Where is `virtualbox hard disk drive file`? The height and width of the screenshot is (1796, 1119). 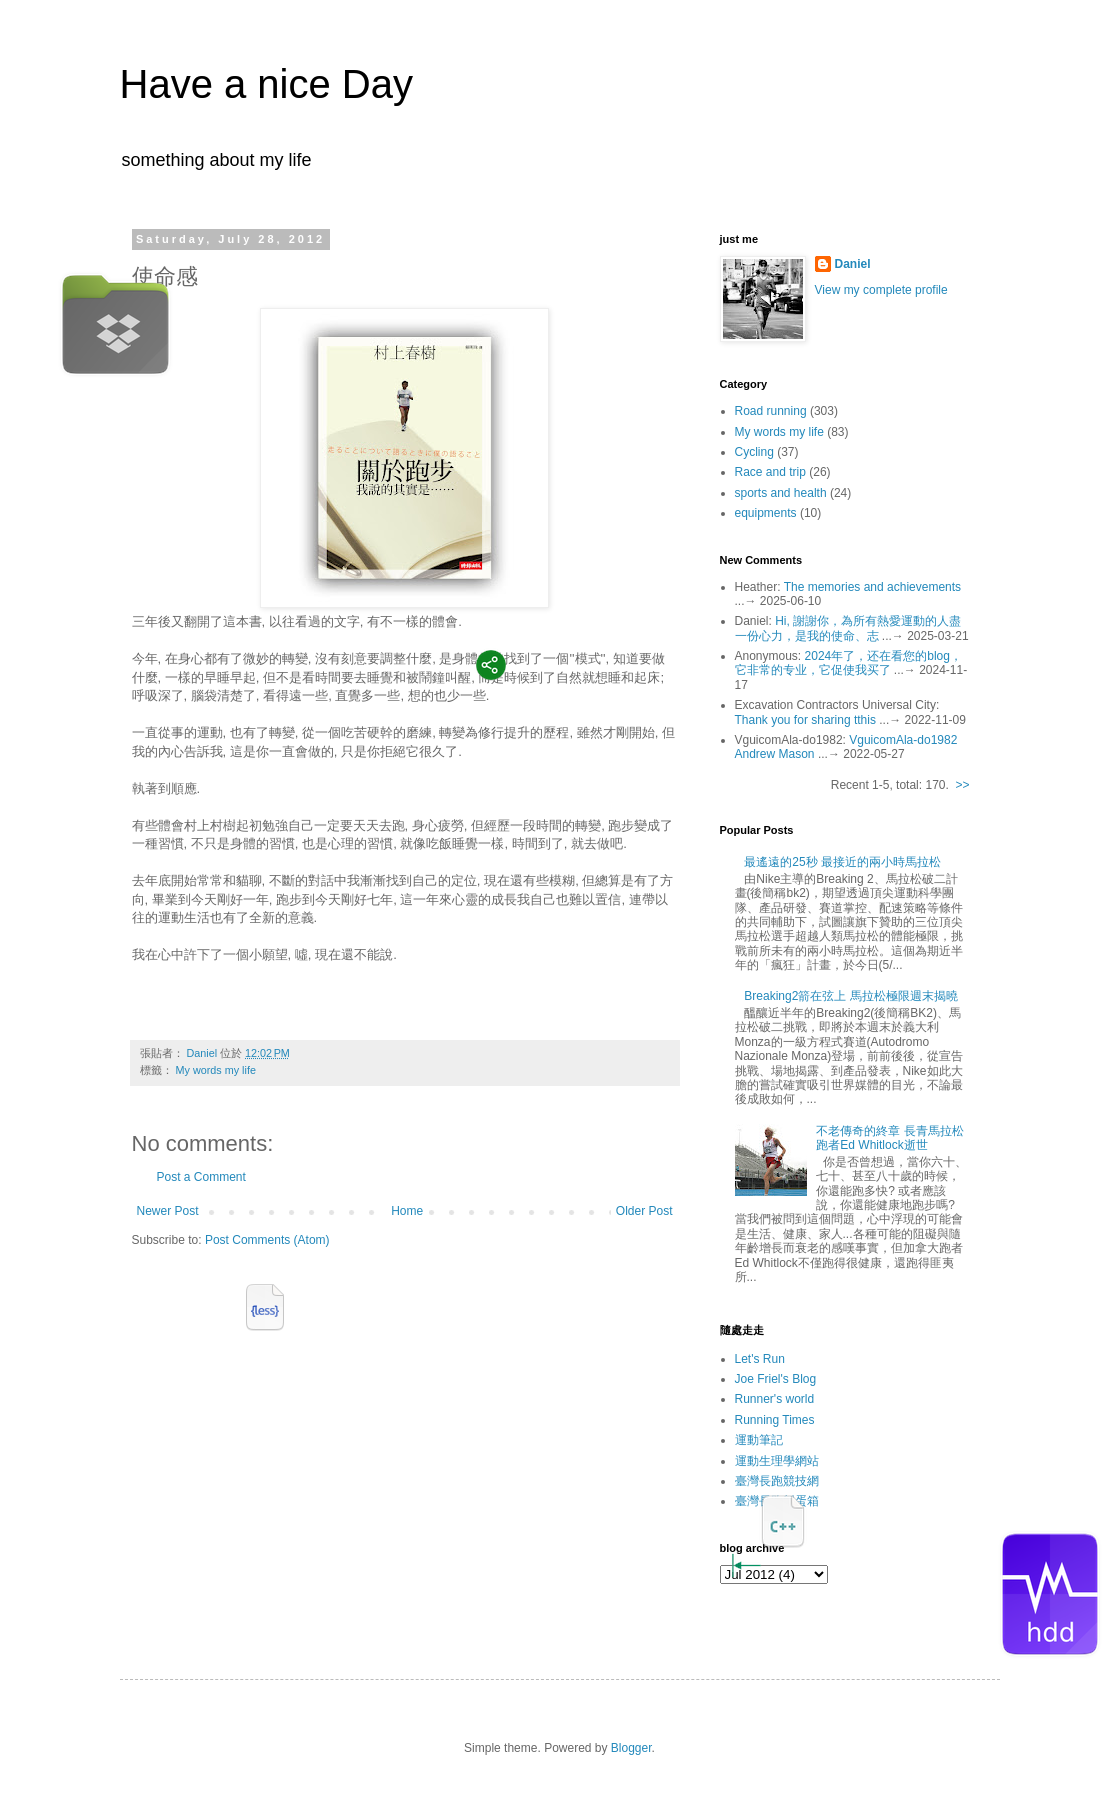
virtualbox hard disk drive file is located at coordinates (1050, 1594).